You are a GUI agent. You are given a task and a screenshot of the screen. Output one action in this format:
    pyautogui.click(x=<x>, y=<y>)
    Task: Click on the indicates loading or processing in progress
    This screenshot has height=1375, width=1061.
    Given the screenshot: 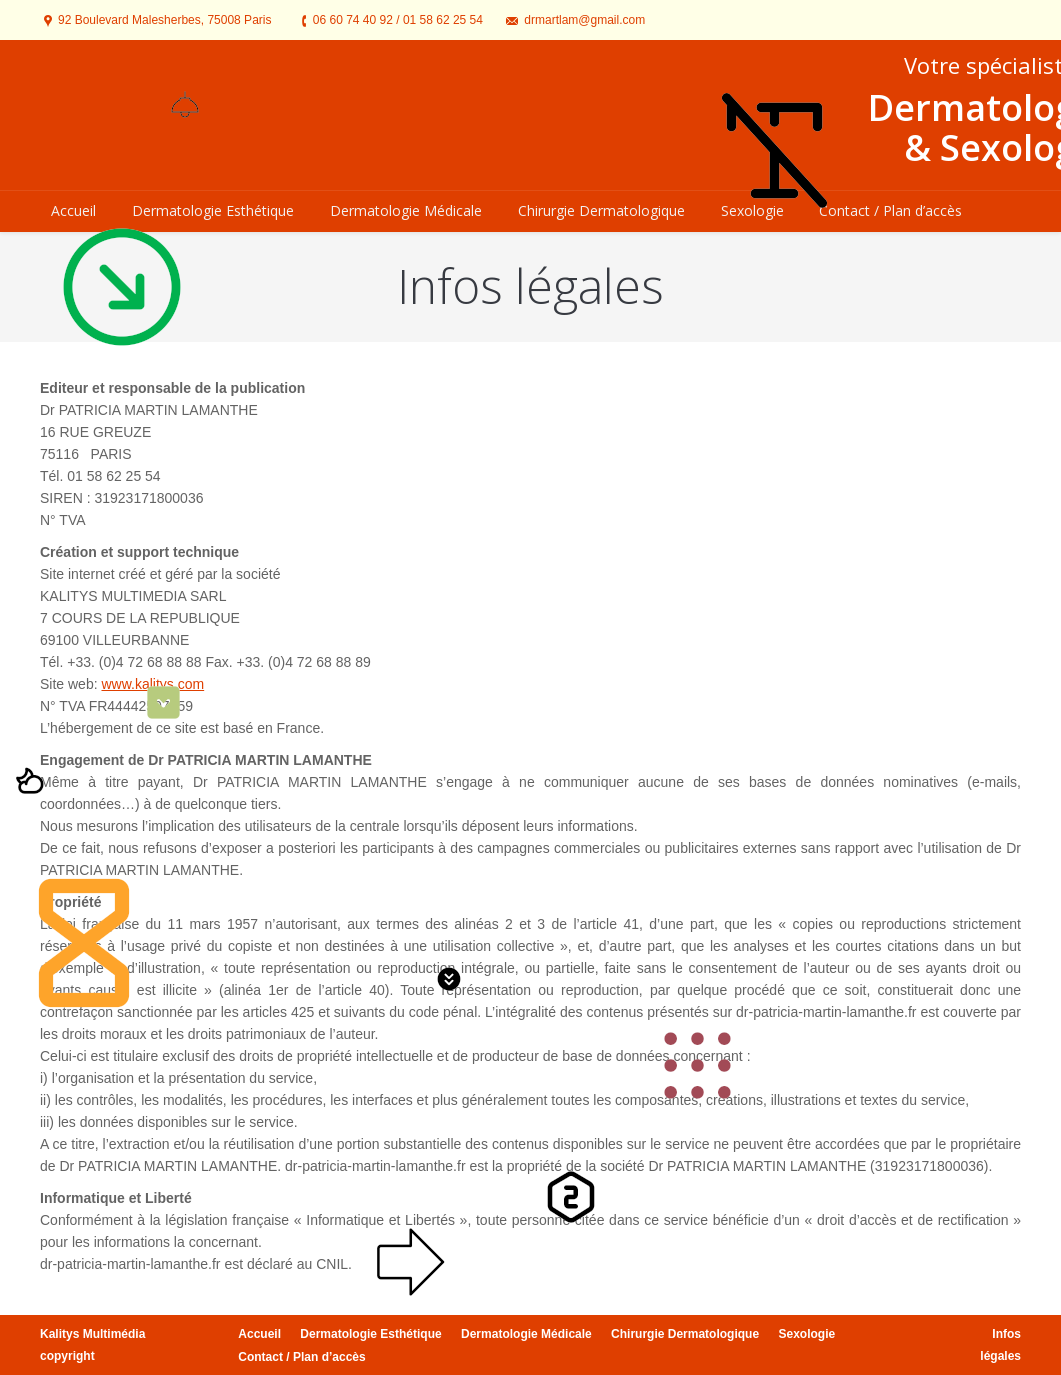 What is the action you would take?
    pyautogui.click(x=84, y=943)
    